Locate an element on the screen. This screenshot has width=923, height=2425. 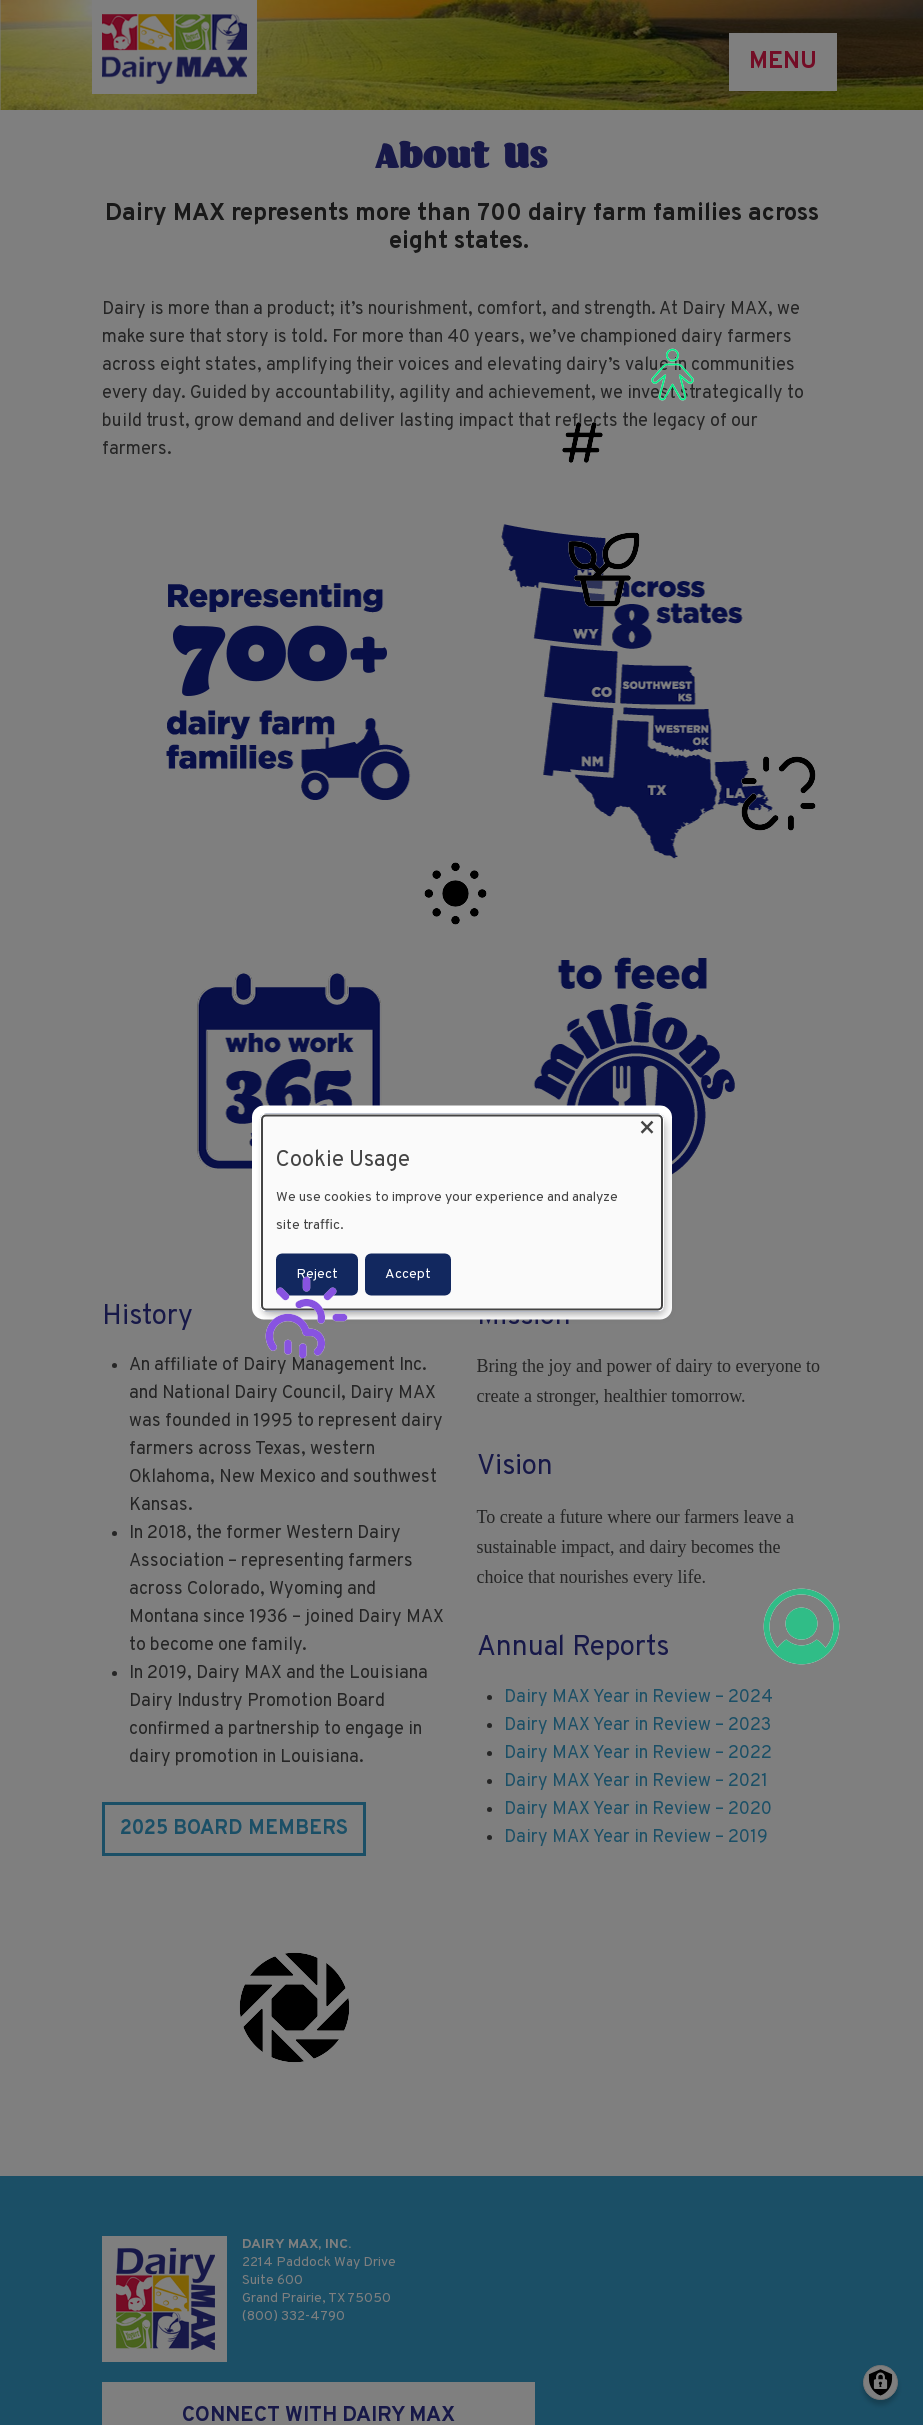
view your profile is located at coordinates (801, 1626).